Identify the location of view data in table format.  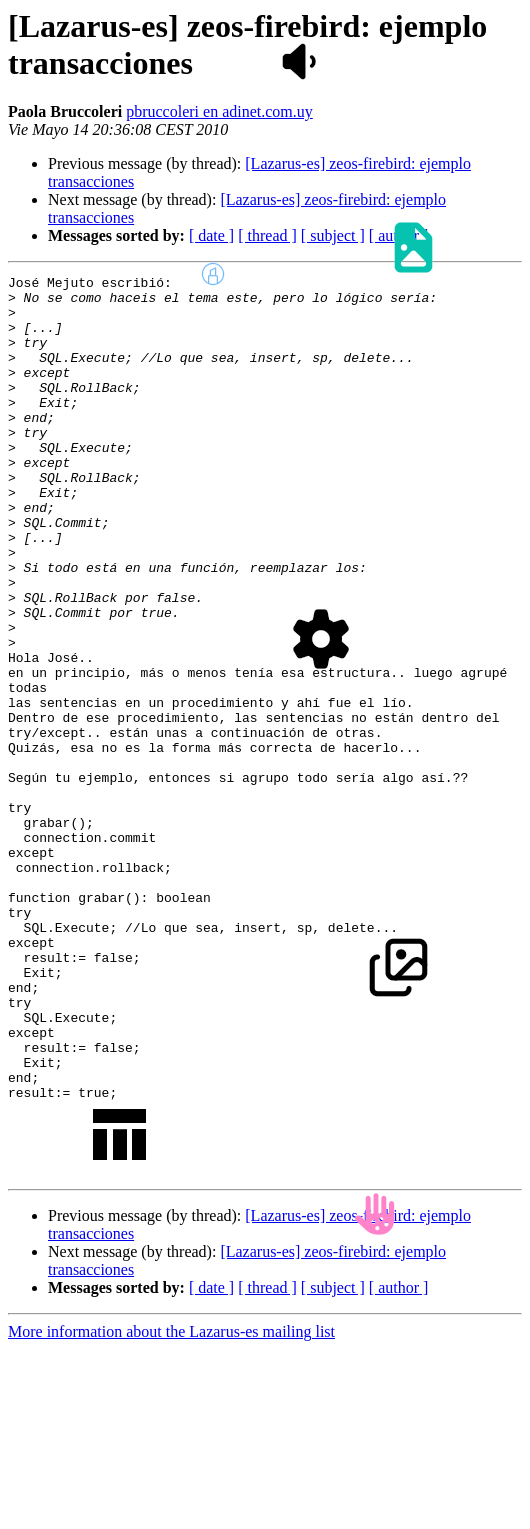
(118, 1134).